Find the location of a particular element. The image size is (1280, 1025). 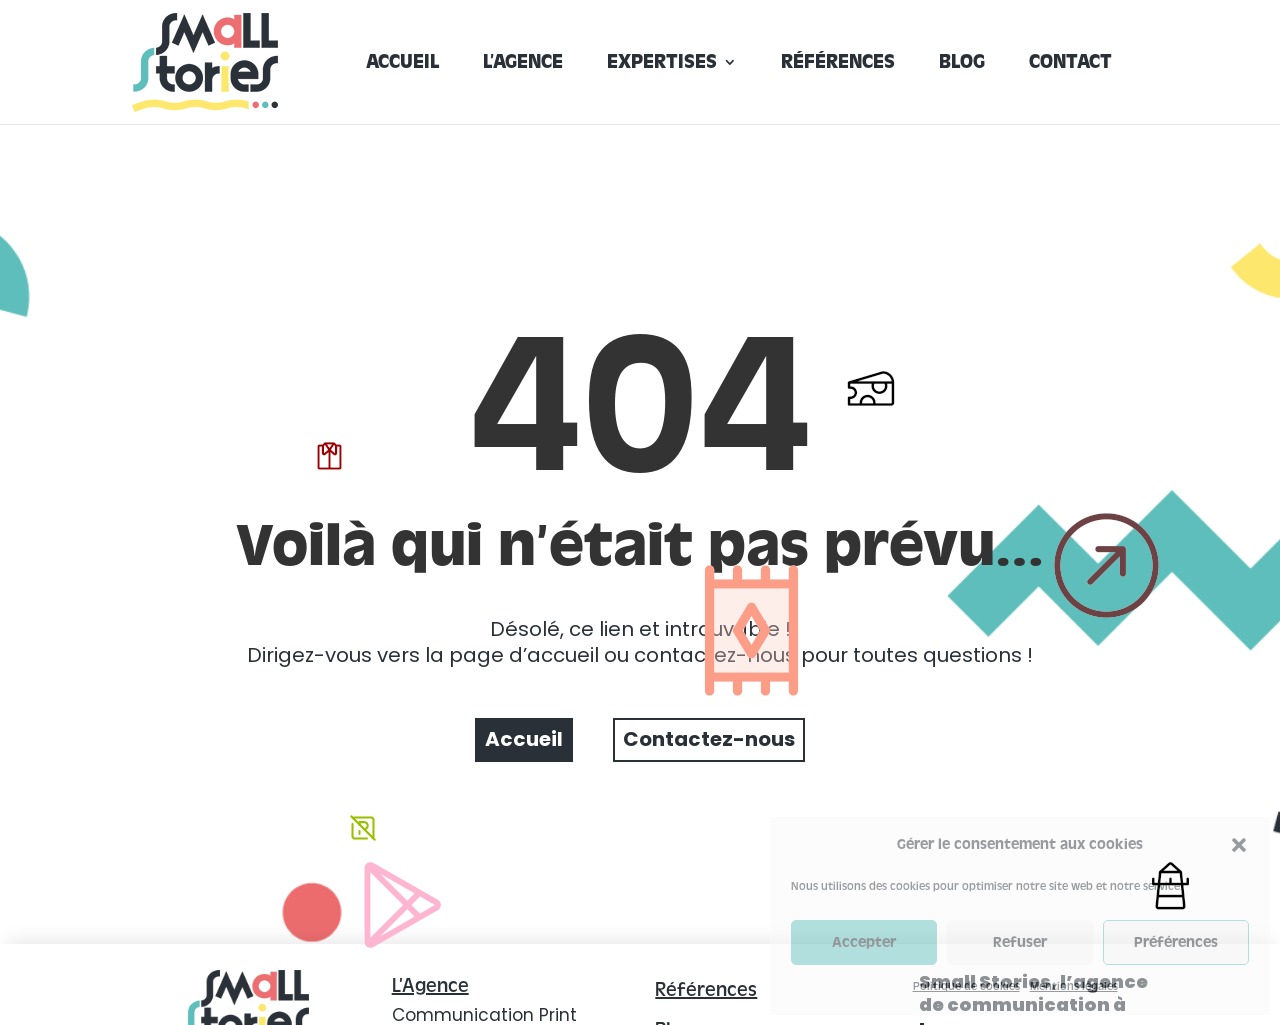

access website accessibility or SEO audit tools is located at coordinates (1170, 887).